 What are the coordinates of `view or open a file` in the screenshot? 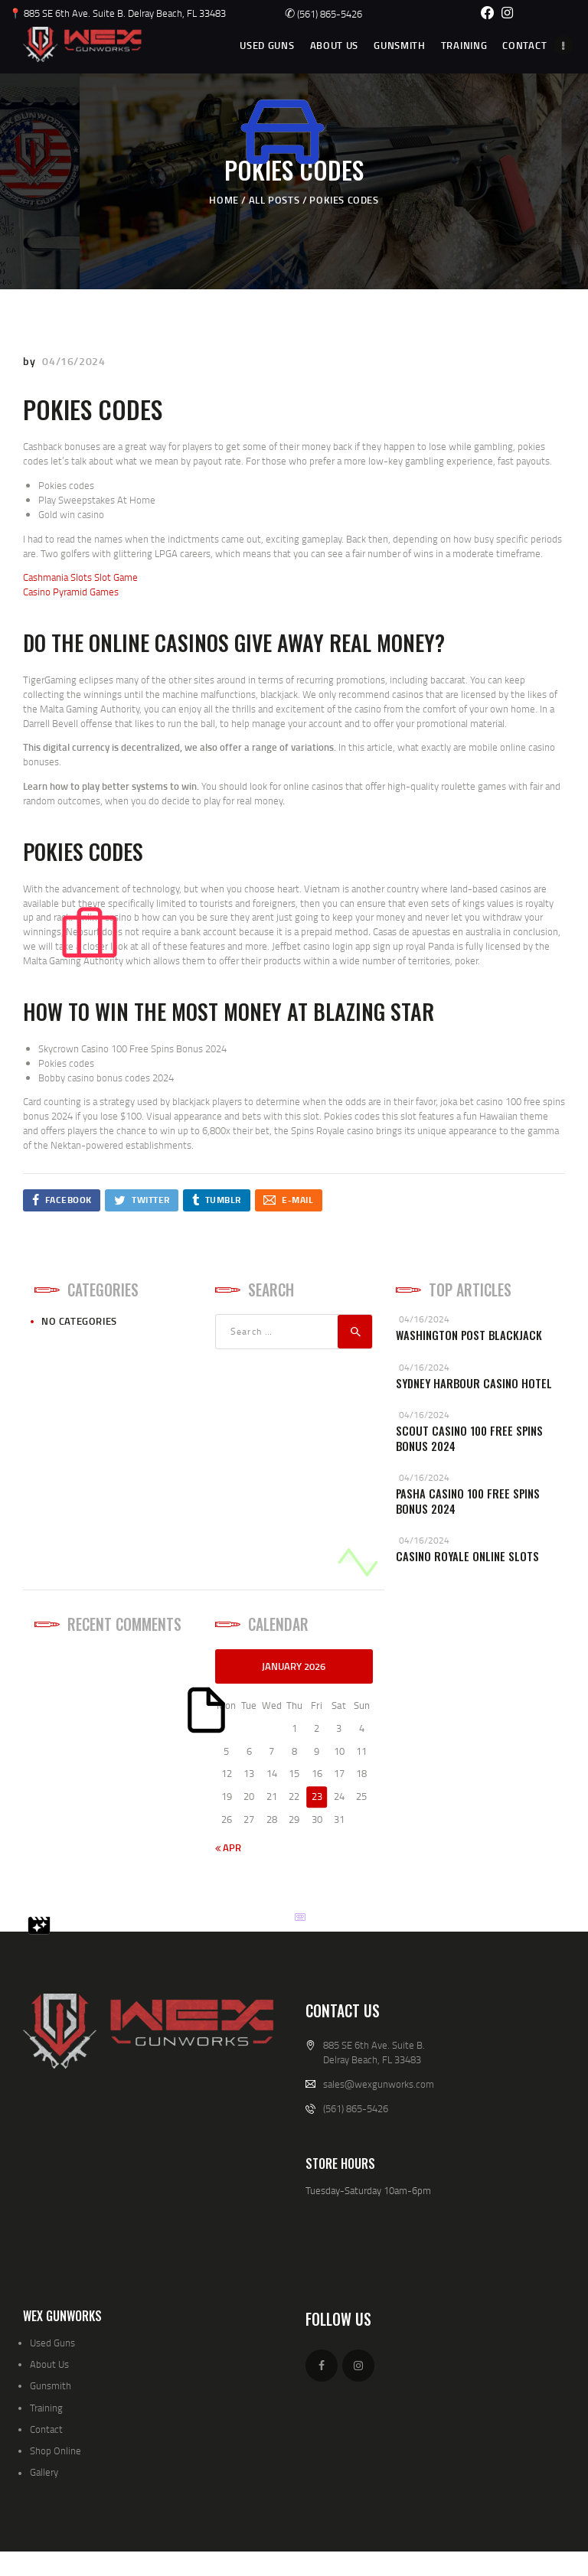 It's located at (206, 1710).